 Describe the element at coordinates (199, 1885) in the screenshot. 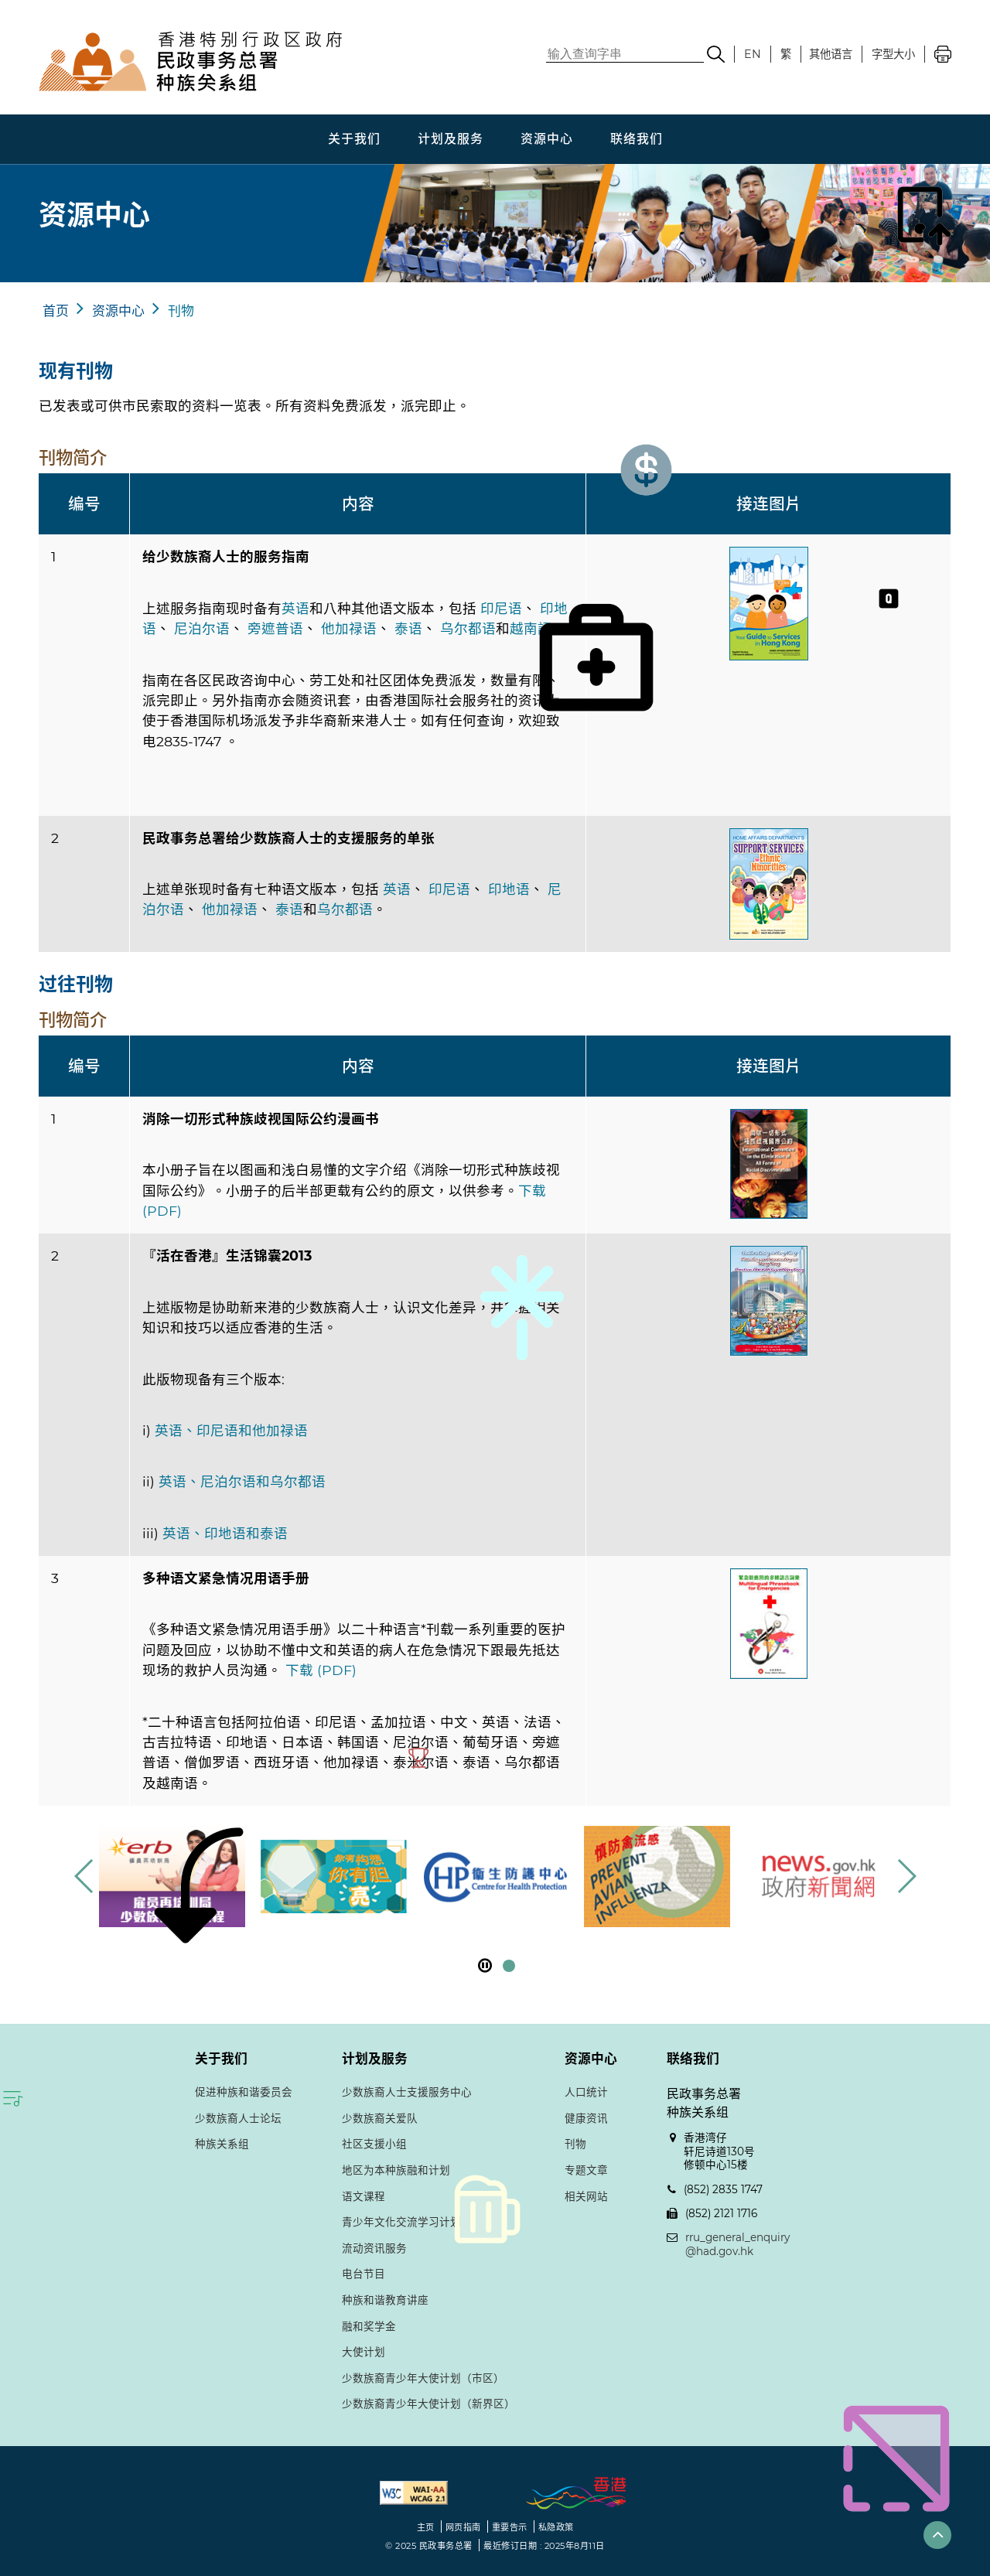

I see `go back and down in navigation` at that location.